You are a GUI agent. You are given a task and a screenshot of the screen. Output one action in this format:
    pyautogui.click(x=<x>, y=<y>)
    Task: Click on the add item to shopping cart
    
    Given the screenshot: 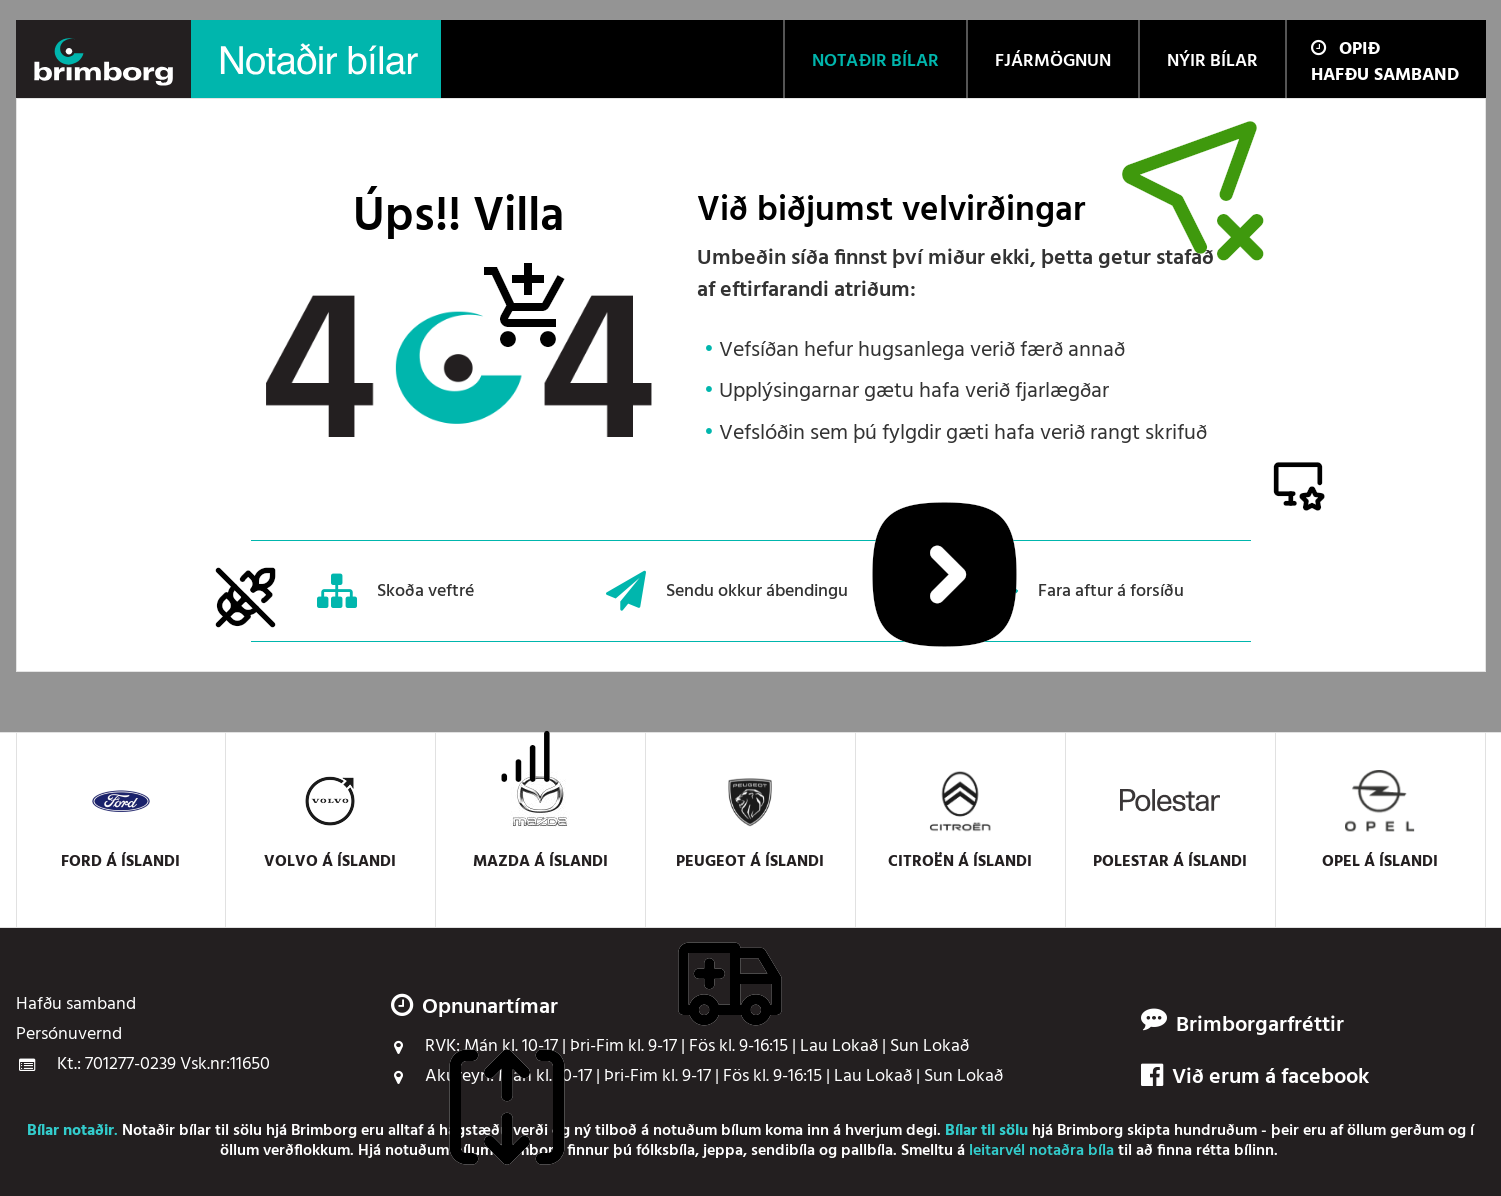 What is the action you would take?
    pyautogui.click(x=528, y=307)
    